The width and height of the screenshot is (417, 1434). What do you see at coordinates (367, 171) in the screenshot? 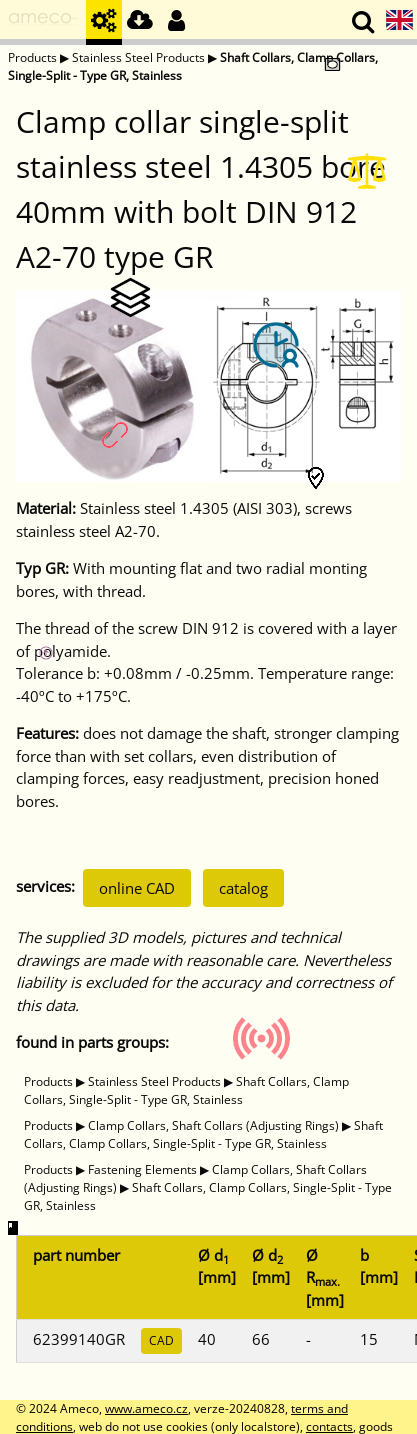
I see `access legal or compliance settings` at bounding box center [367, 171].